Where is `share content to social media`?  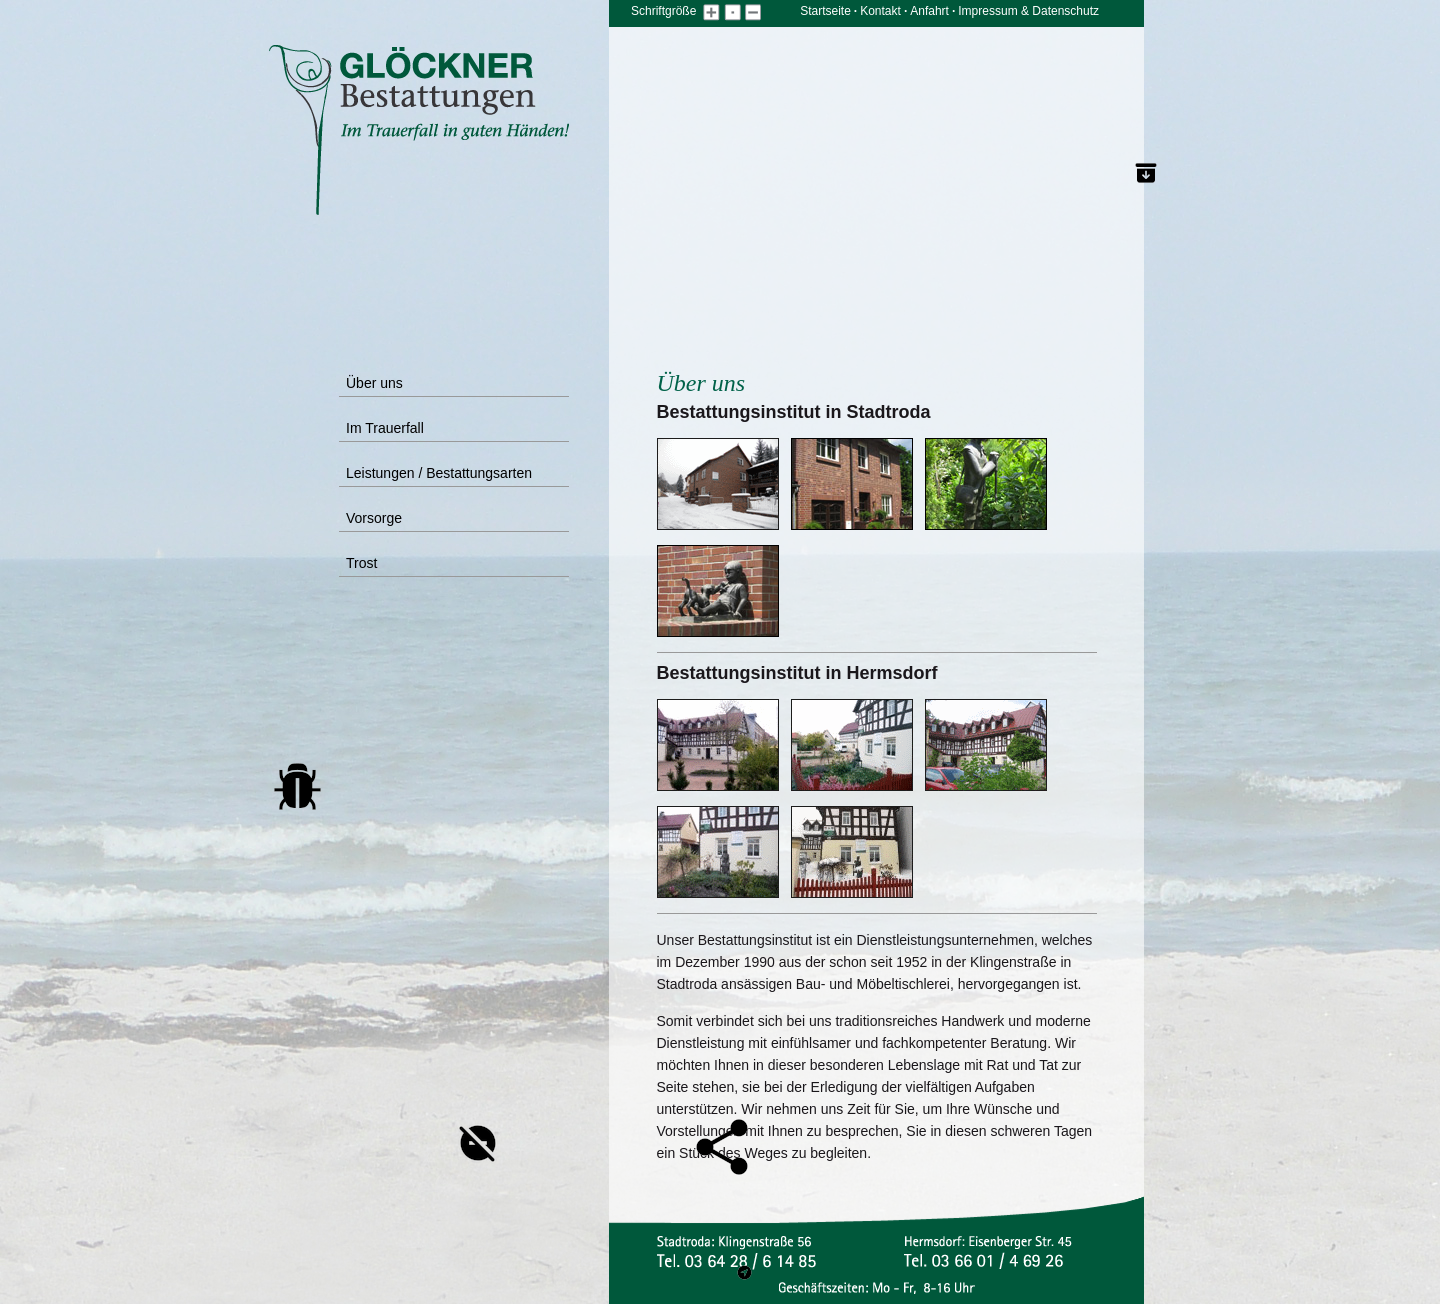 share content to social media is located at coordinates (722, 1147).